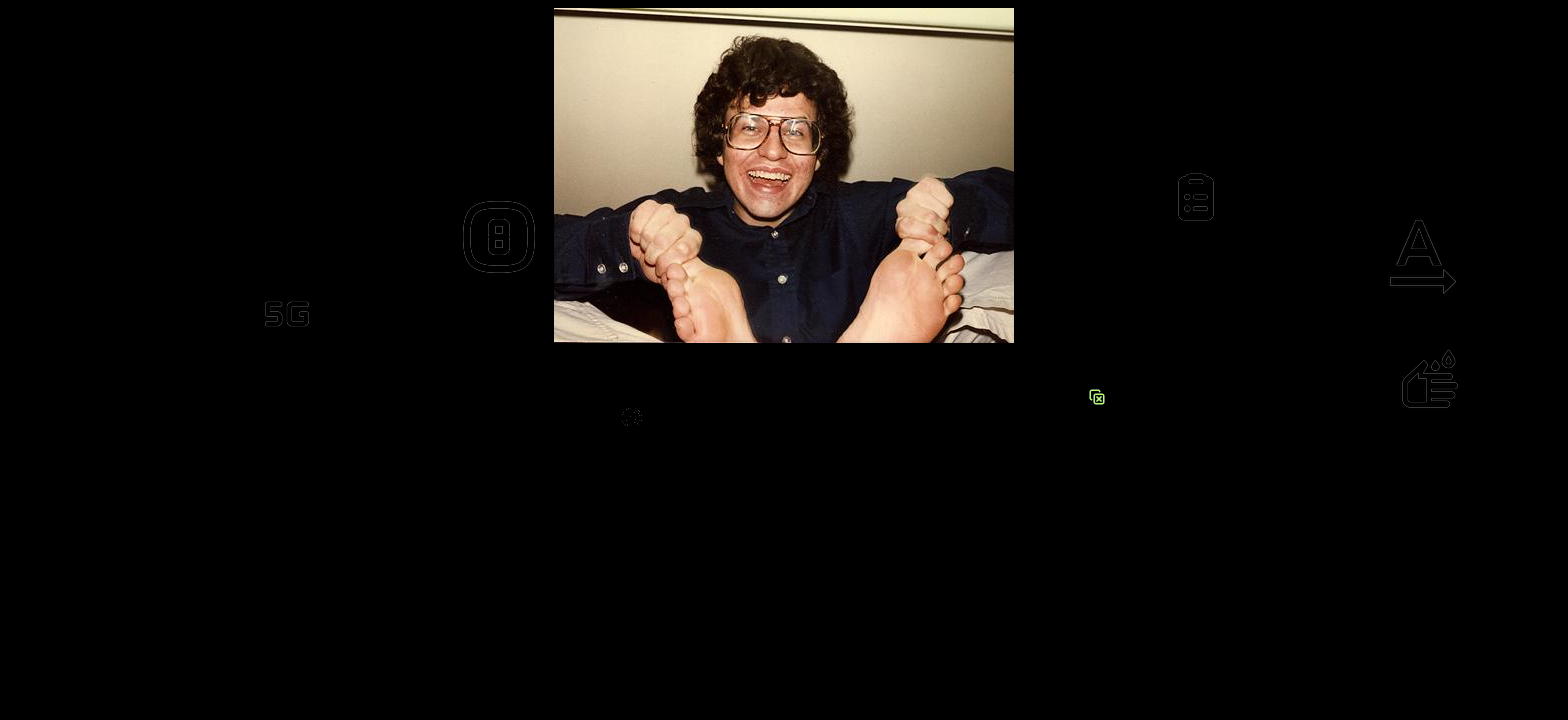 This screenshot has width=1568, height=720. What do you see at coordinates (499, 237) in the screenshot?
I see `indicates item number 8 in a list or sequence` at bounding box center [499, 237].